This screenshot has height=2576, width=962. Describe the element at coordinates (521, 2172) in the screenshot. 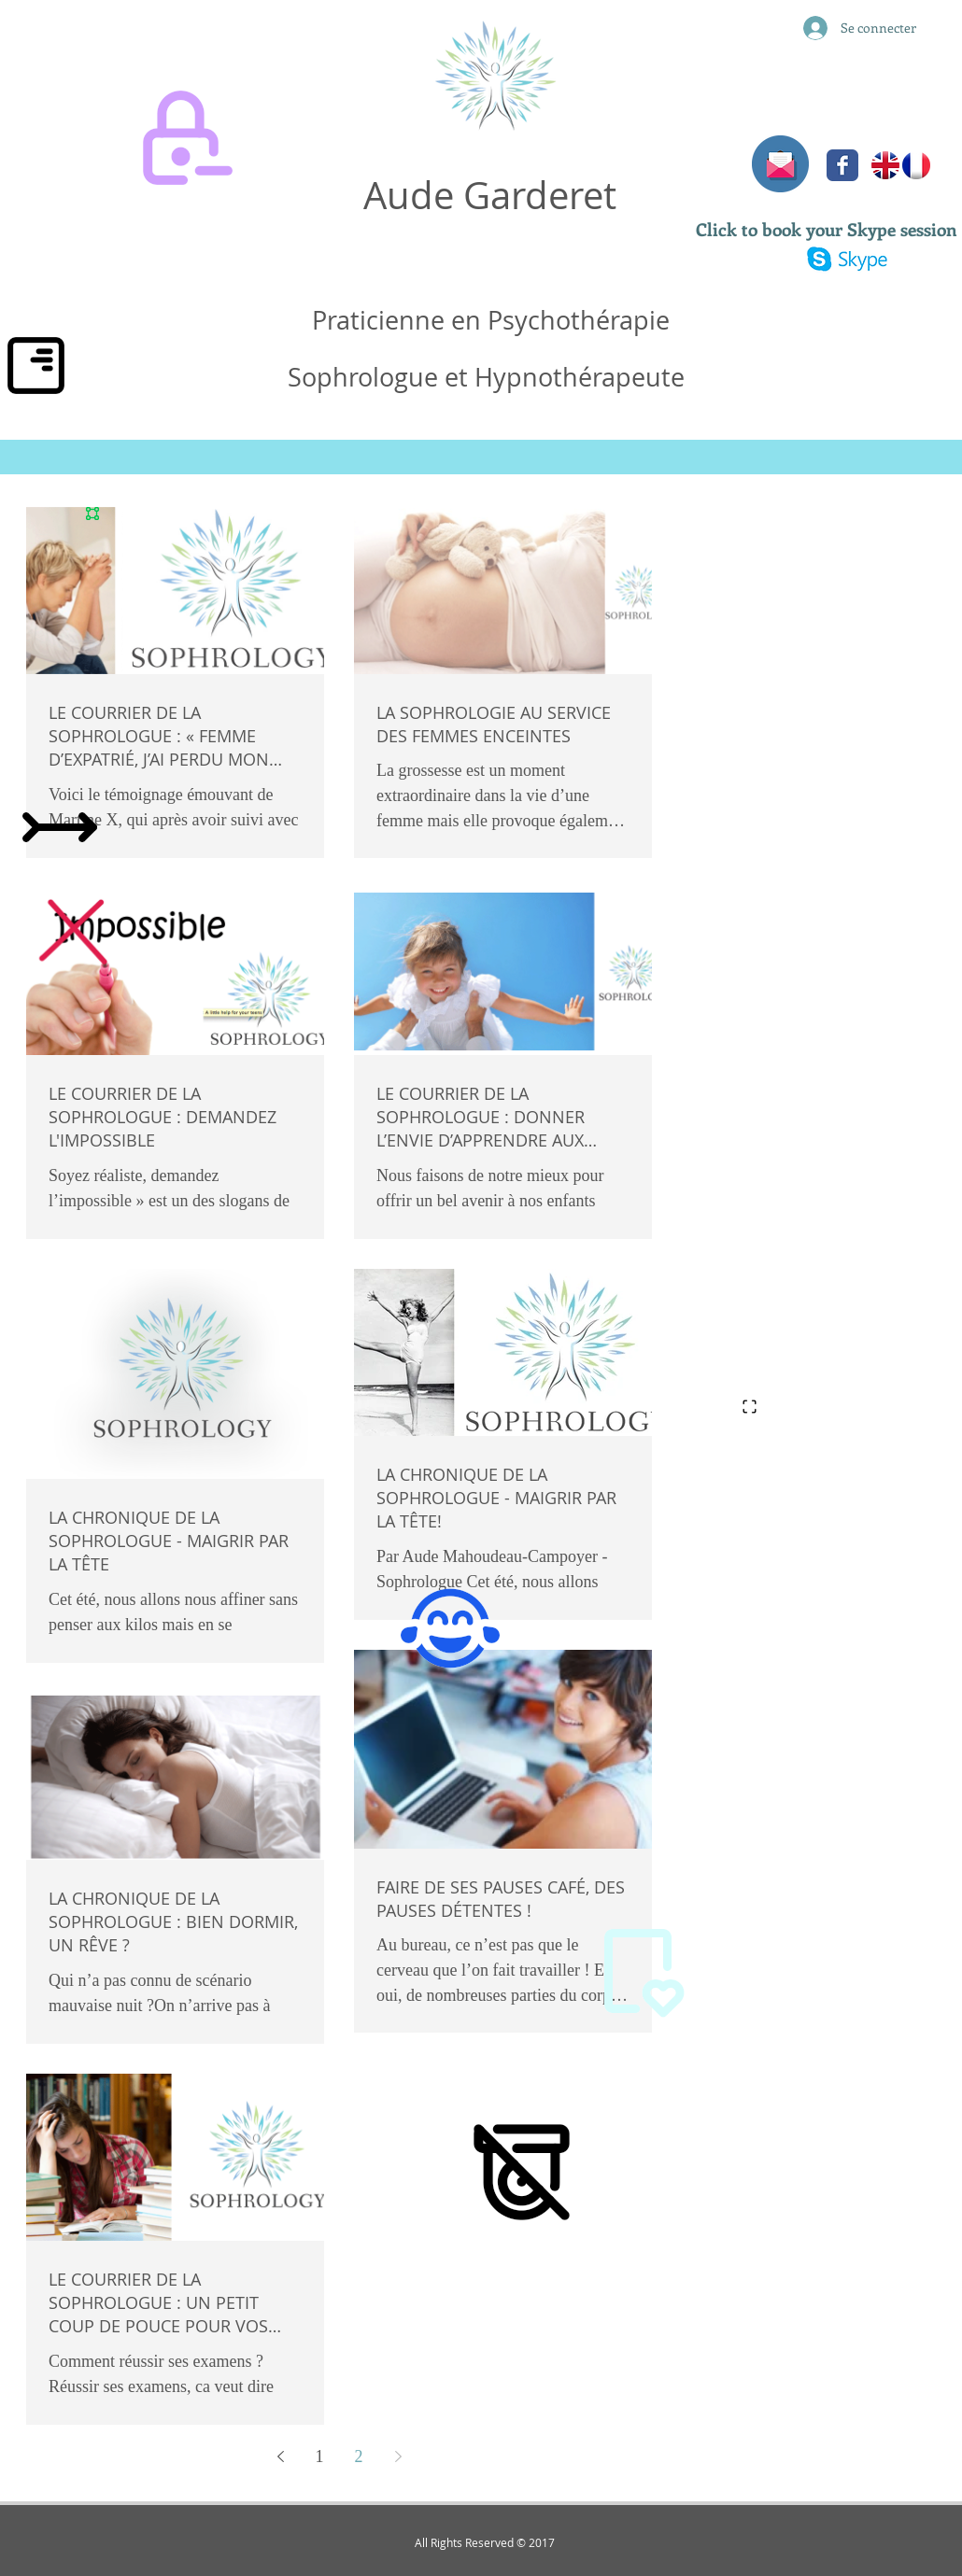

I see `cctv camera is disabled or offline` at that location.